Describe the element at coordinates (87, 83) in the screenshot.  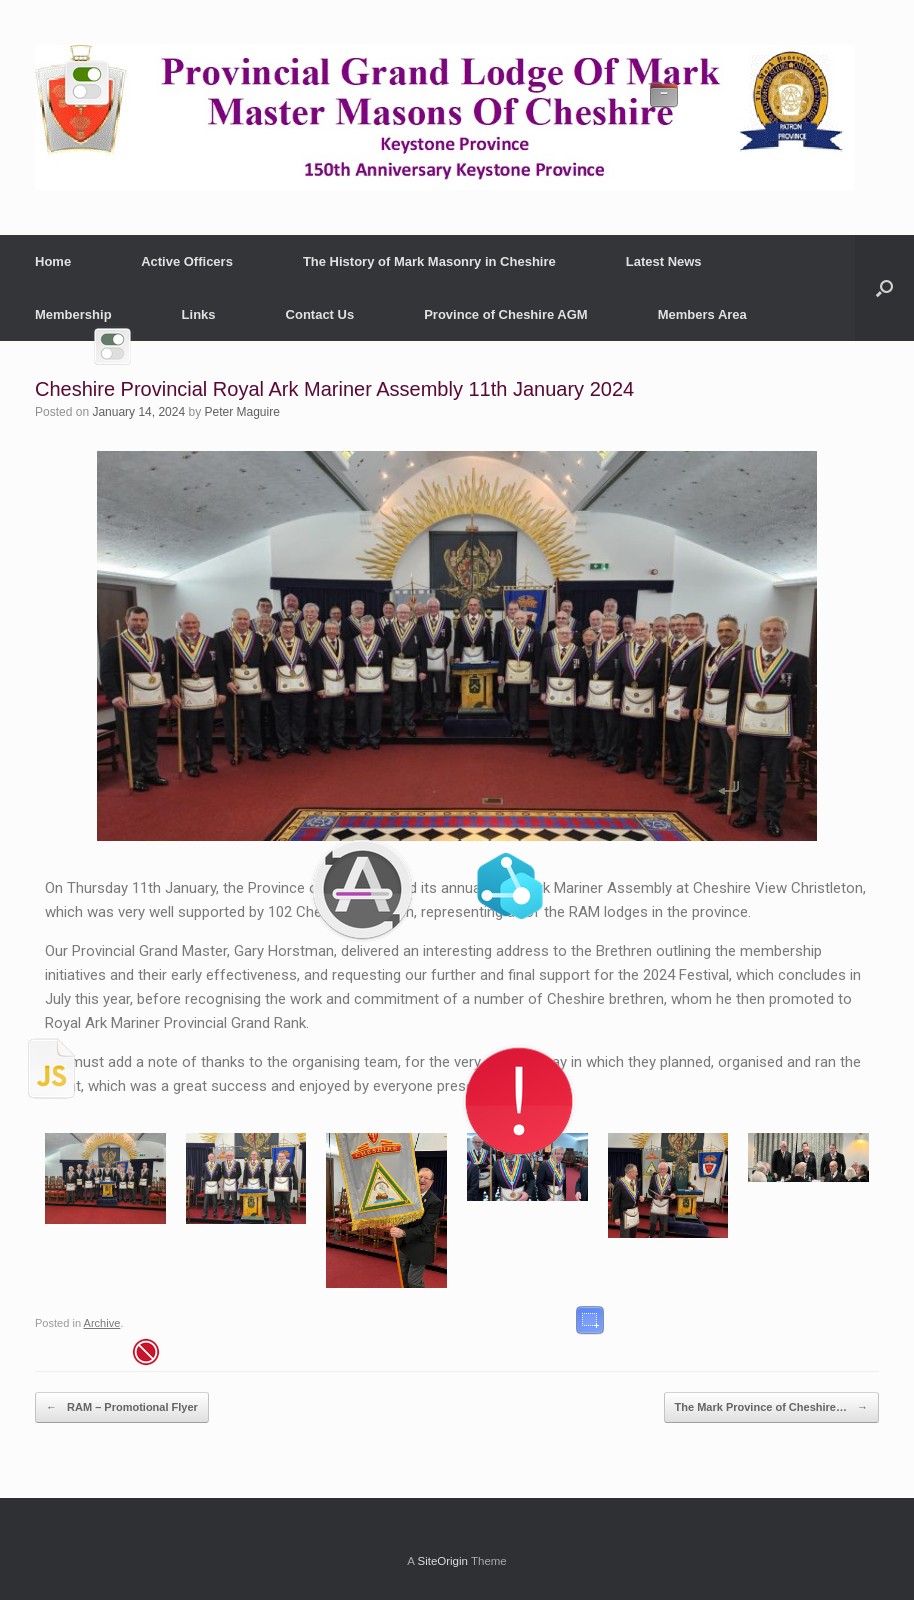
I see `open desktop preferences or settings` at that location.